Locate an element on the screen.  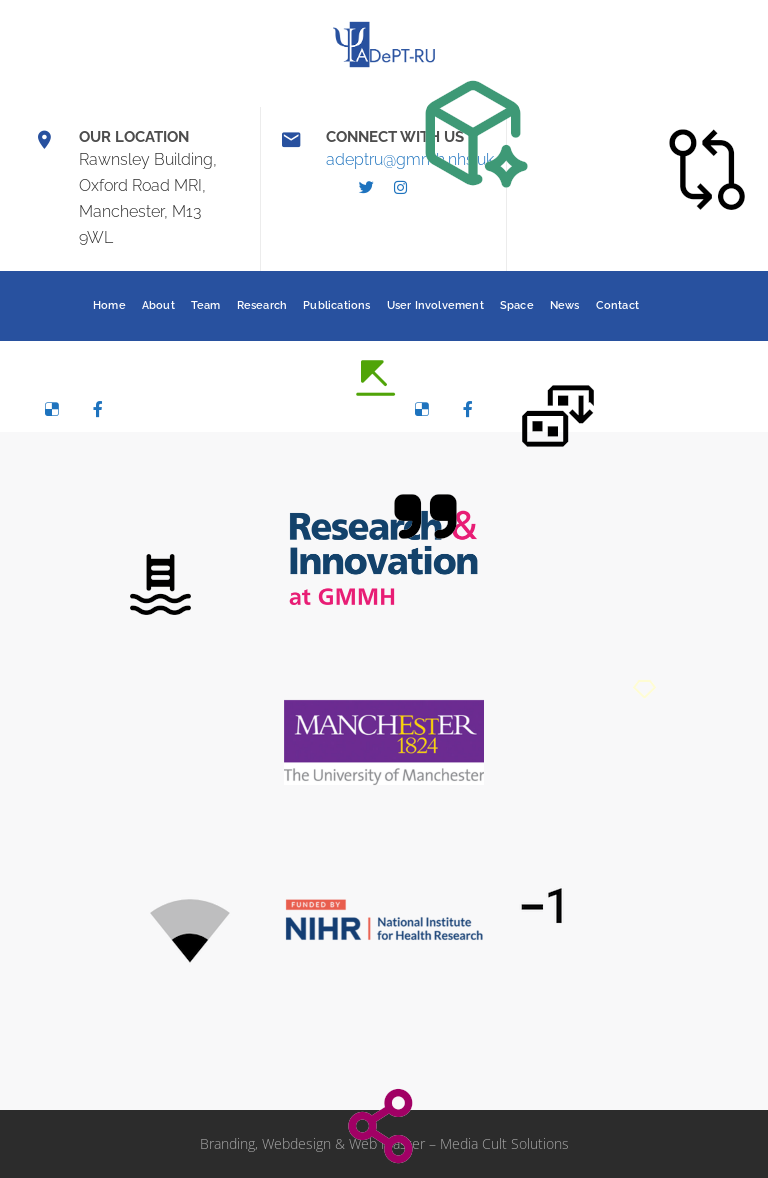
decrease exposure by one stop in photo editing is located at coordinates (543, 907).